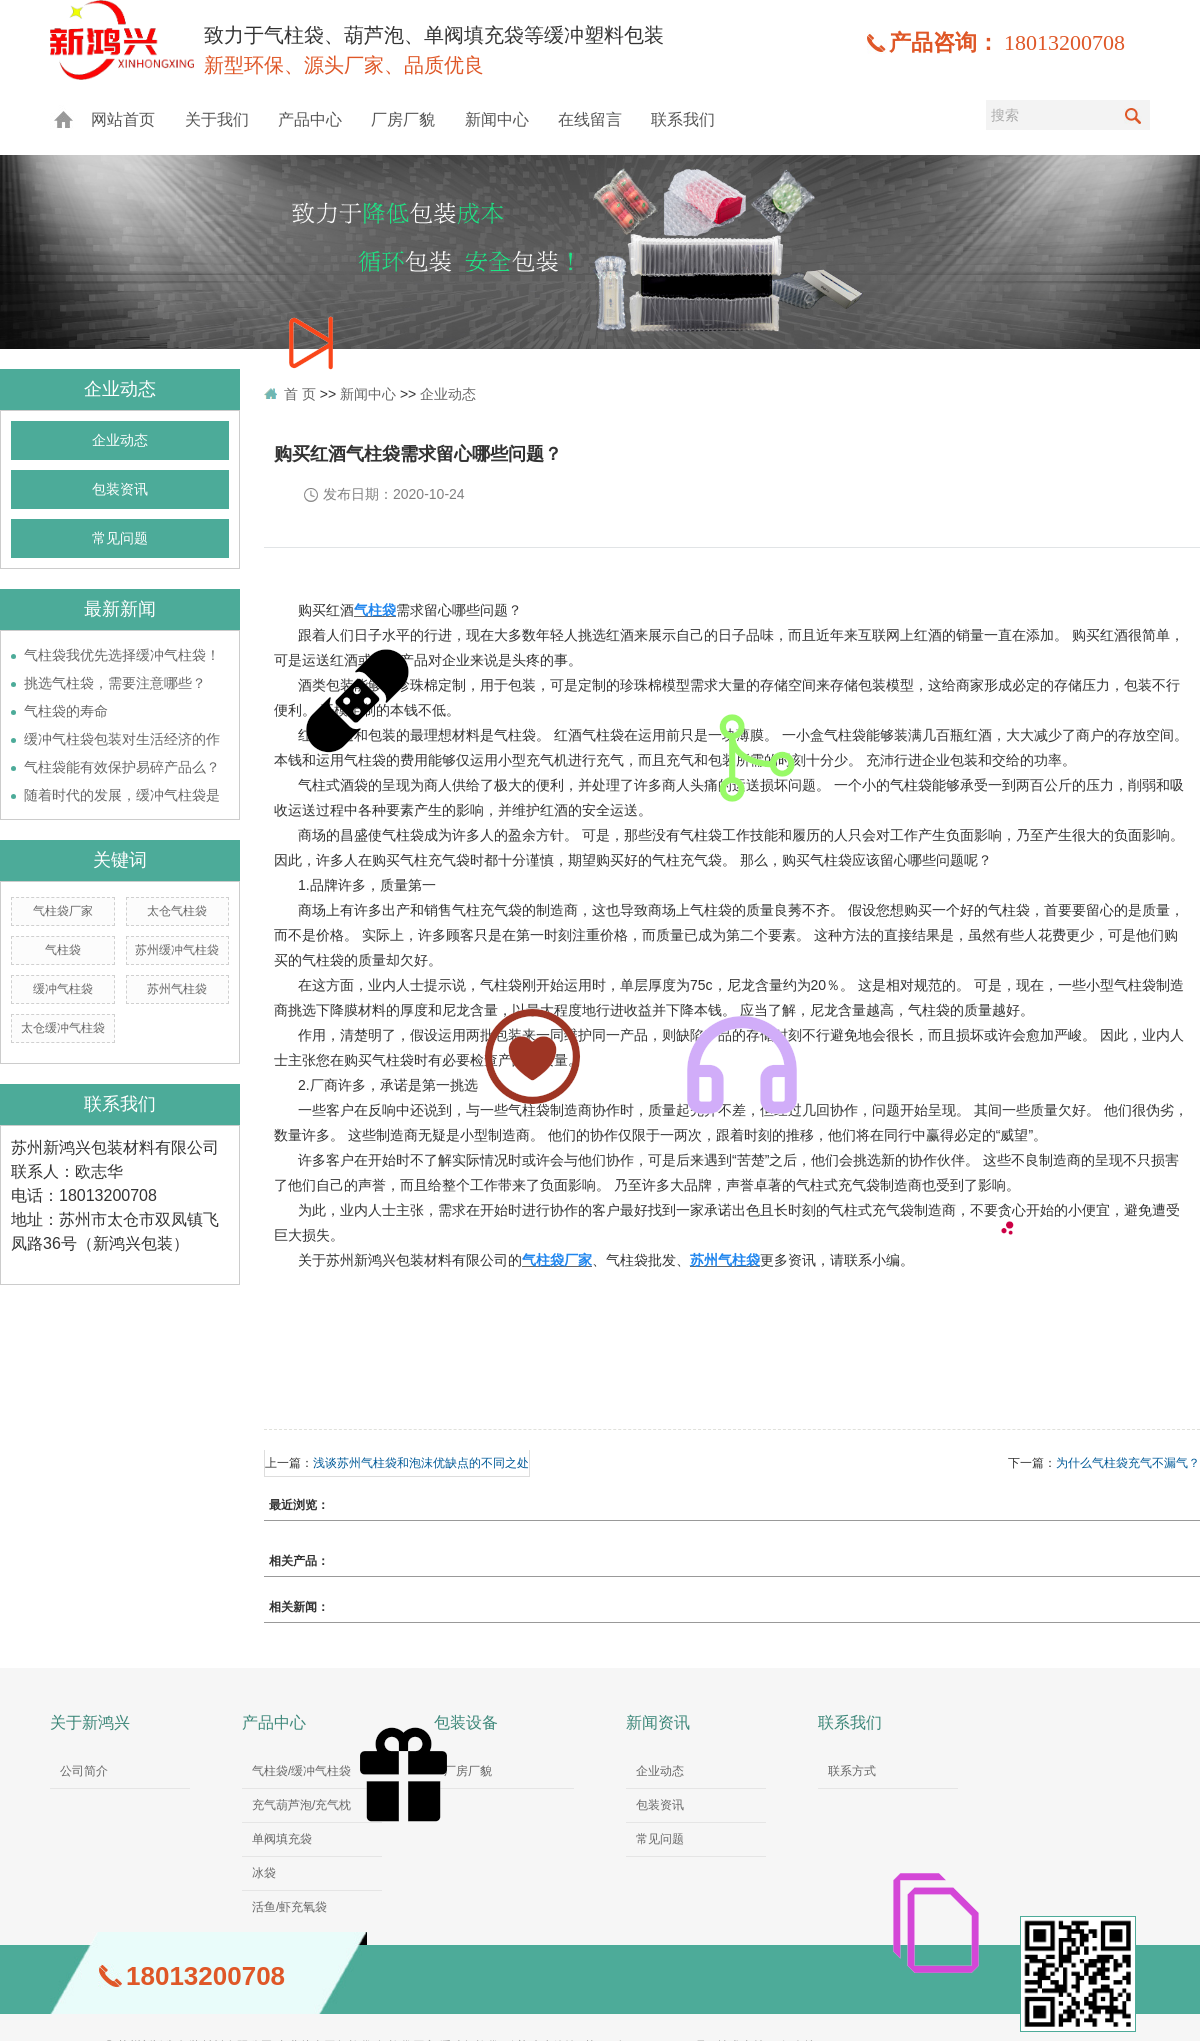  Describe the element at coordinates (757, 758) in the screenshot. I see `merge branches in version control` at that location.